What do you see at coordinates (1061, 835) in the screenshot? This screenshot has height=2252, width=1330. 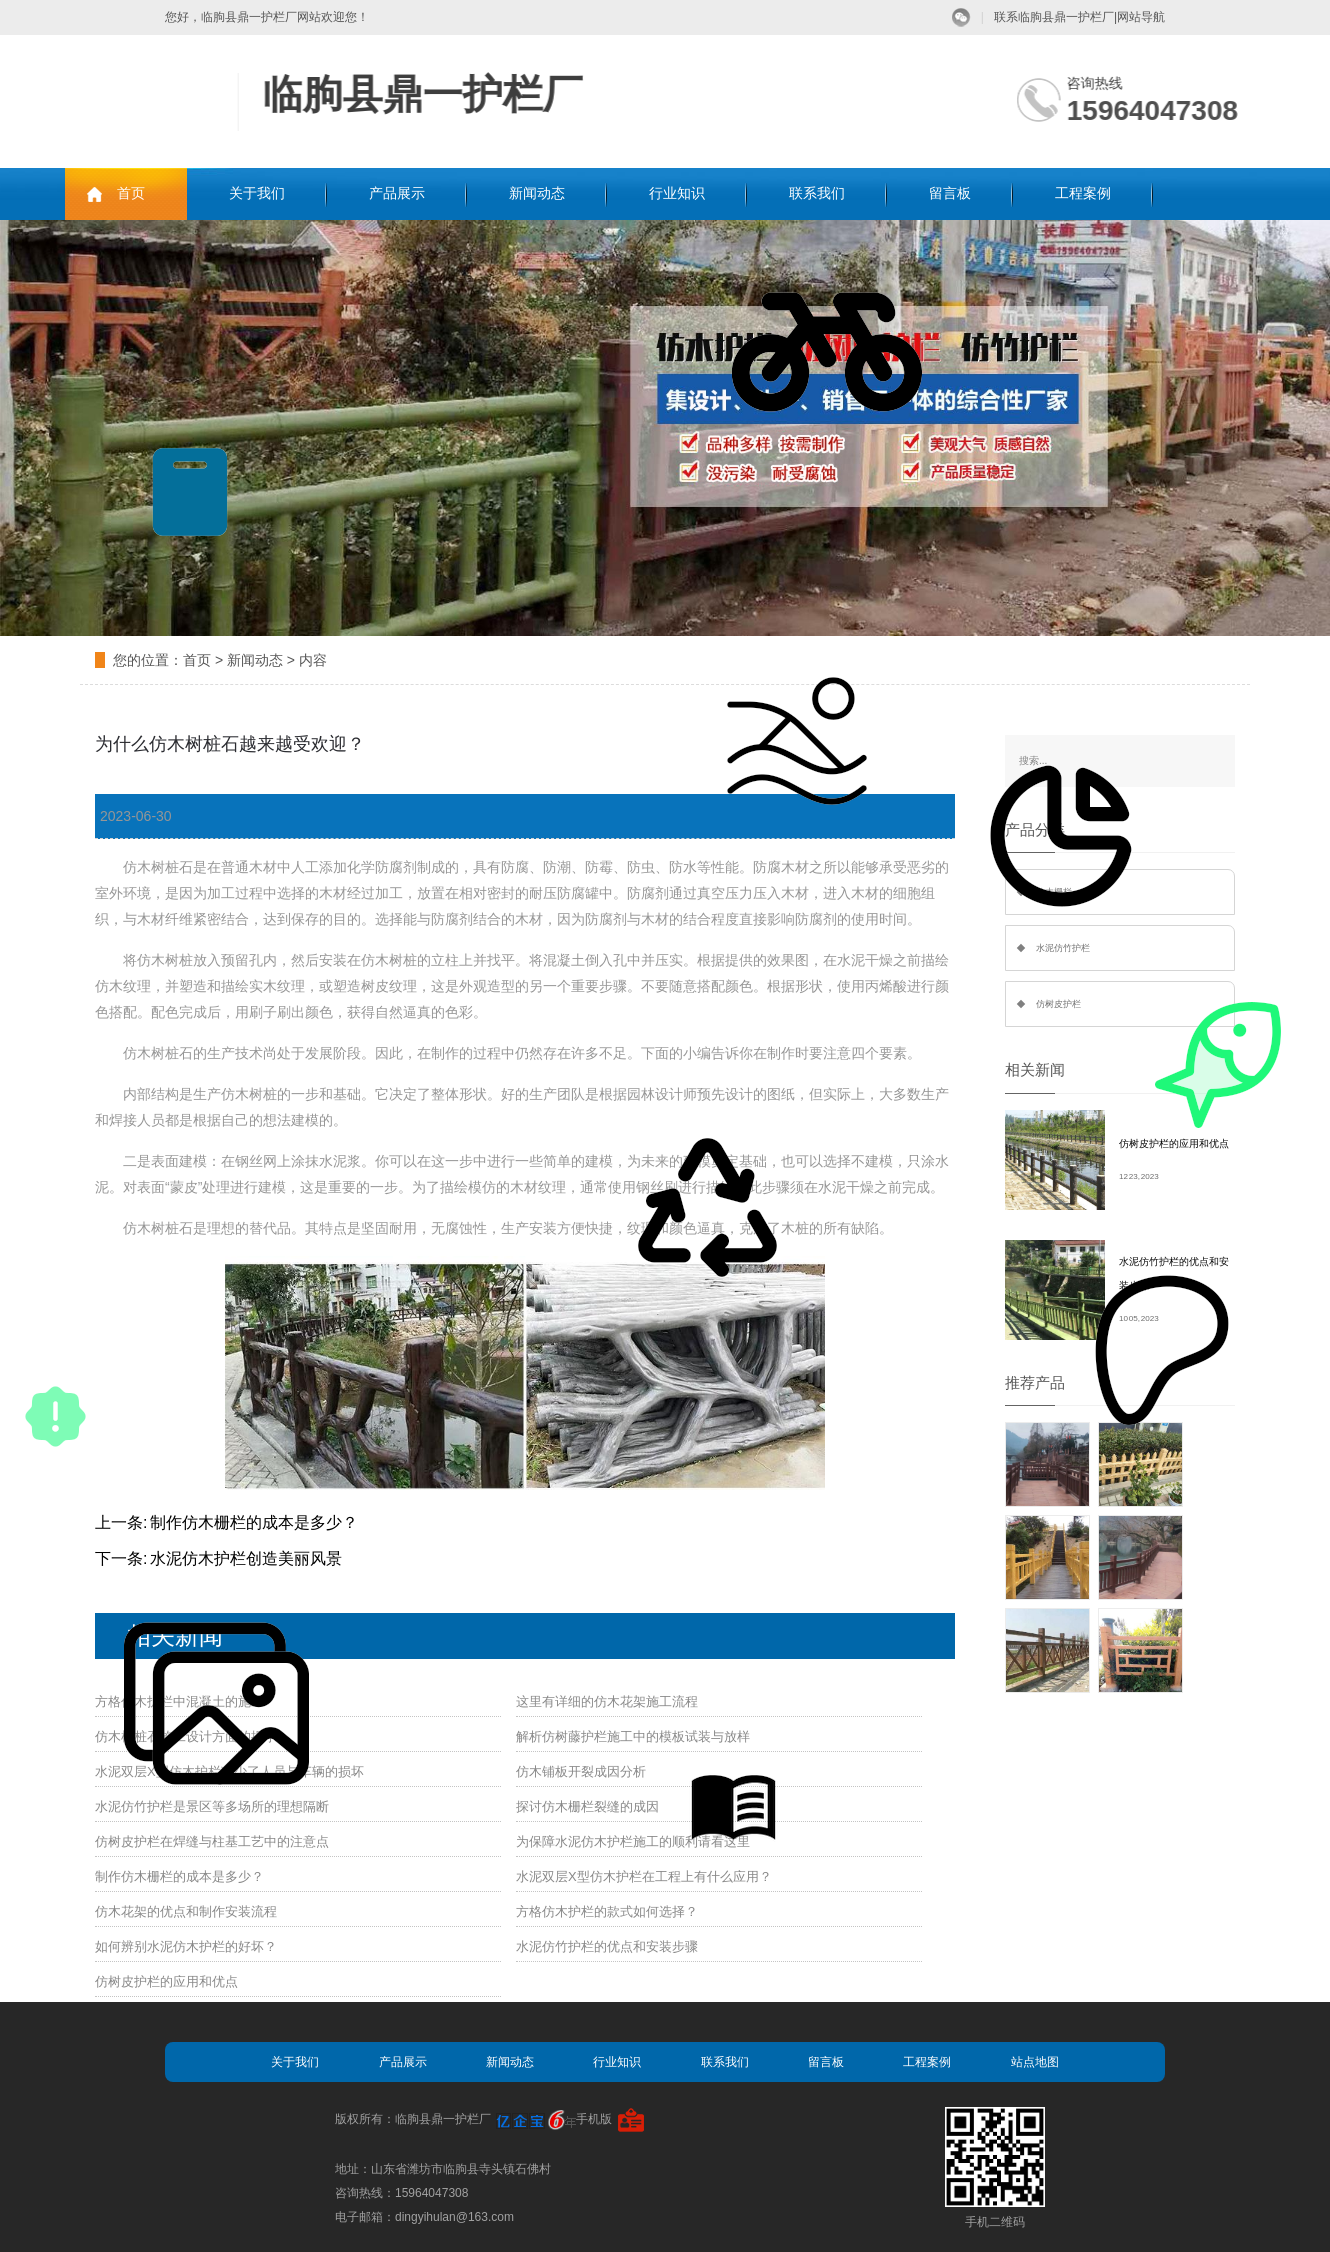 I see `view analytics or statistics breakdown` at bounding box center [1061, 835].